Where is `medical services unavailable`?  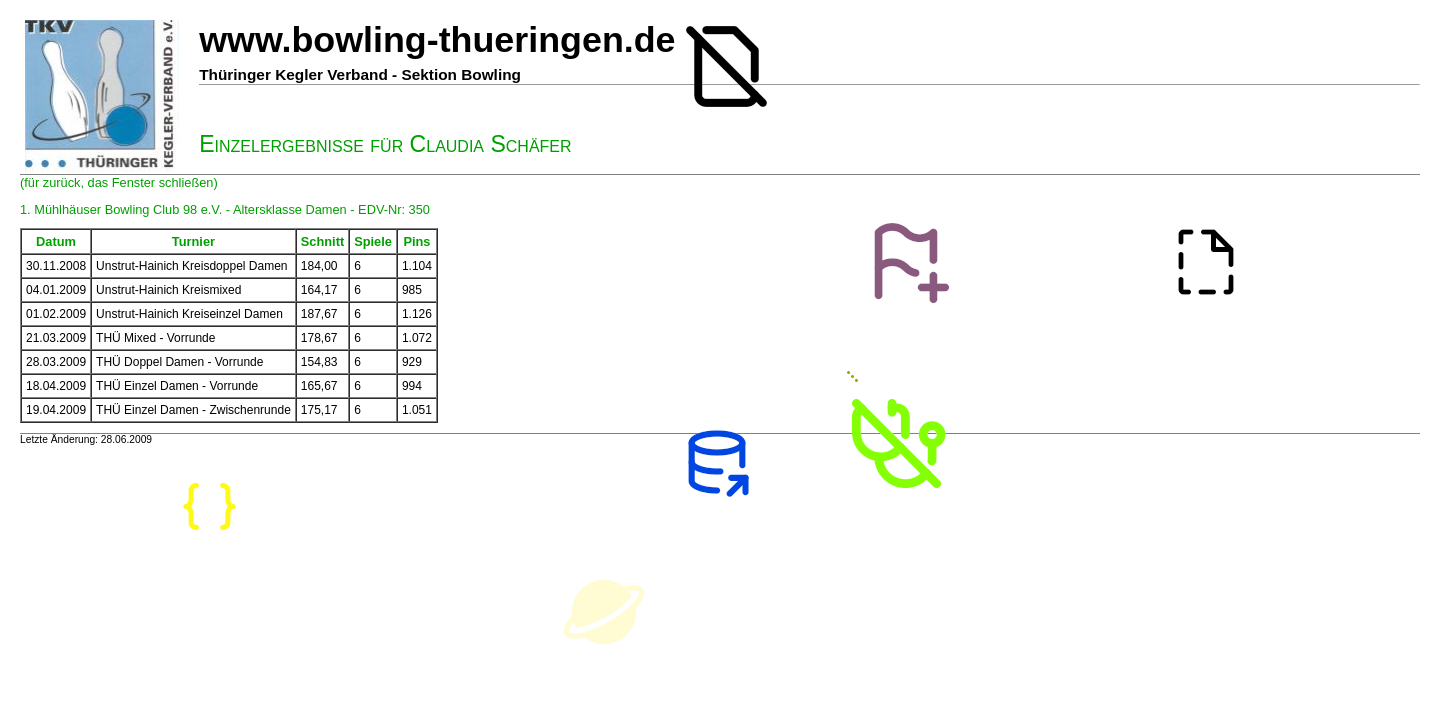
medical services unavailable is located at coordinates (896, 443).